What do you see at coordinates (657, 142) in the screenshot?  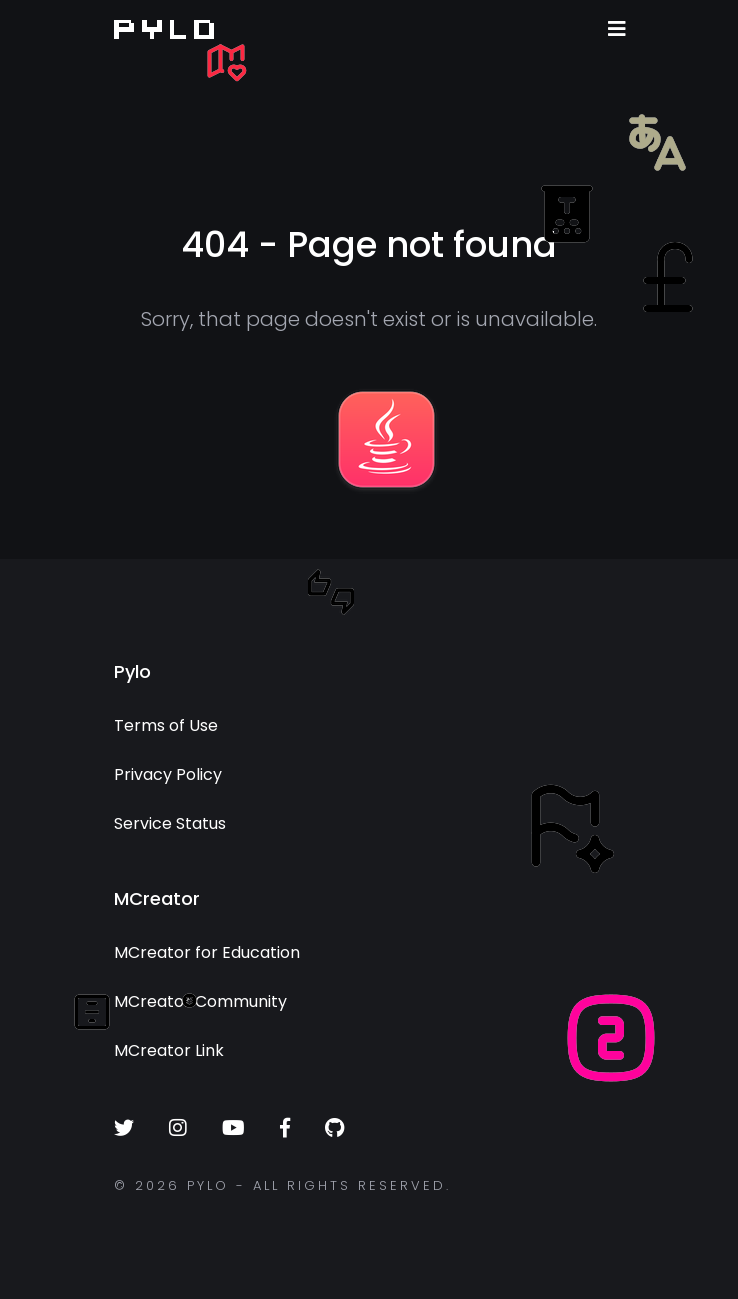 I see `switch to Japanese hiragana input` at bounding box center [657, 142].